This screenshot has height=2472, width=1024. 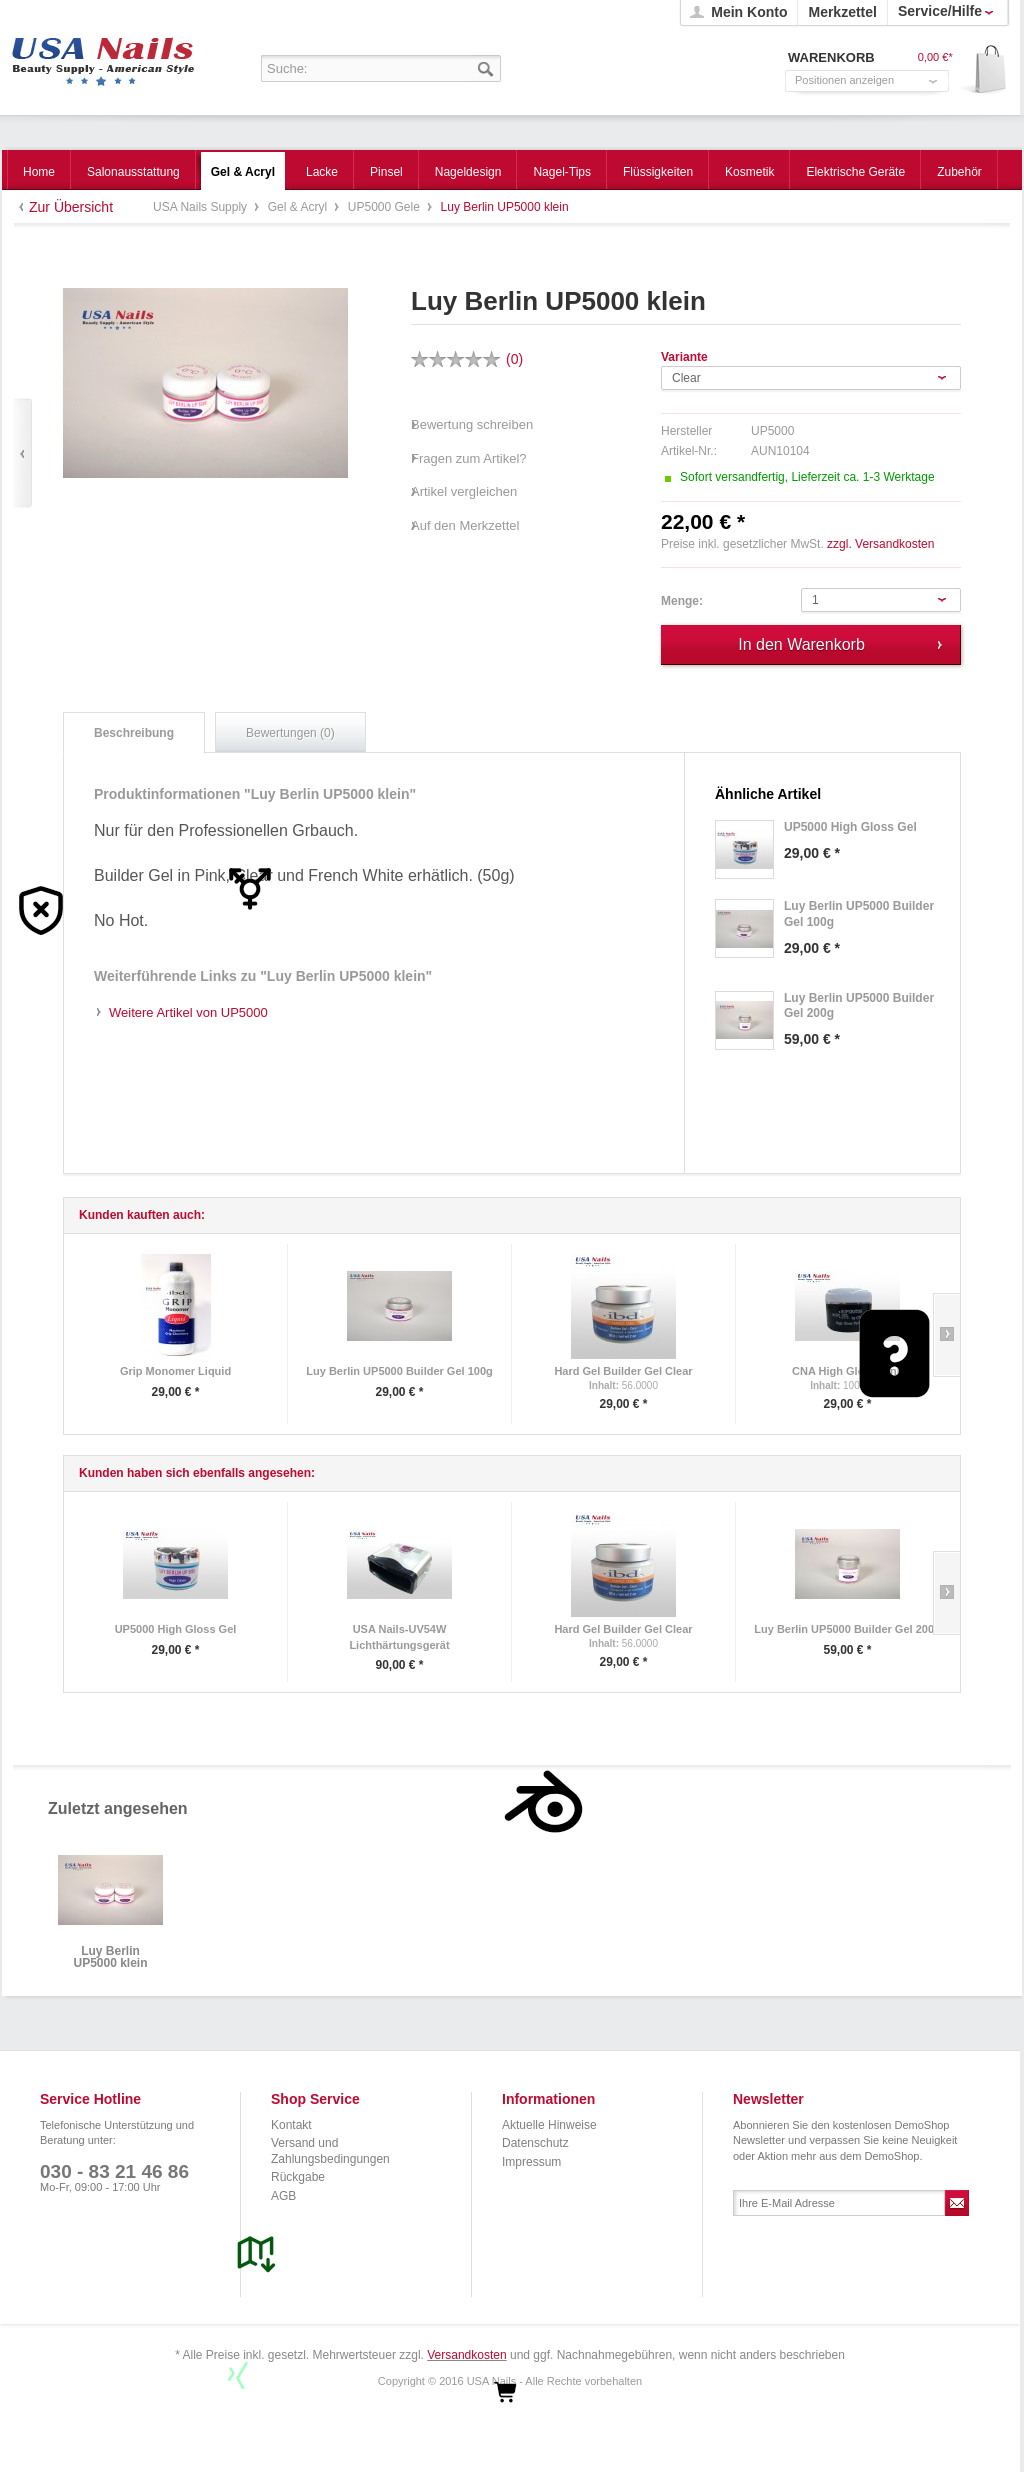 What do you see at coordinates (250, 889) in the screenshot?
I see `select transgender as gender identity` at bounding box center [250, 889].